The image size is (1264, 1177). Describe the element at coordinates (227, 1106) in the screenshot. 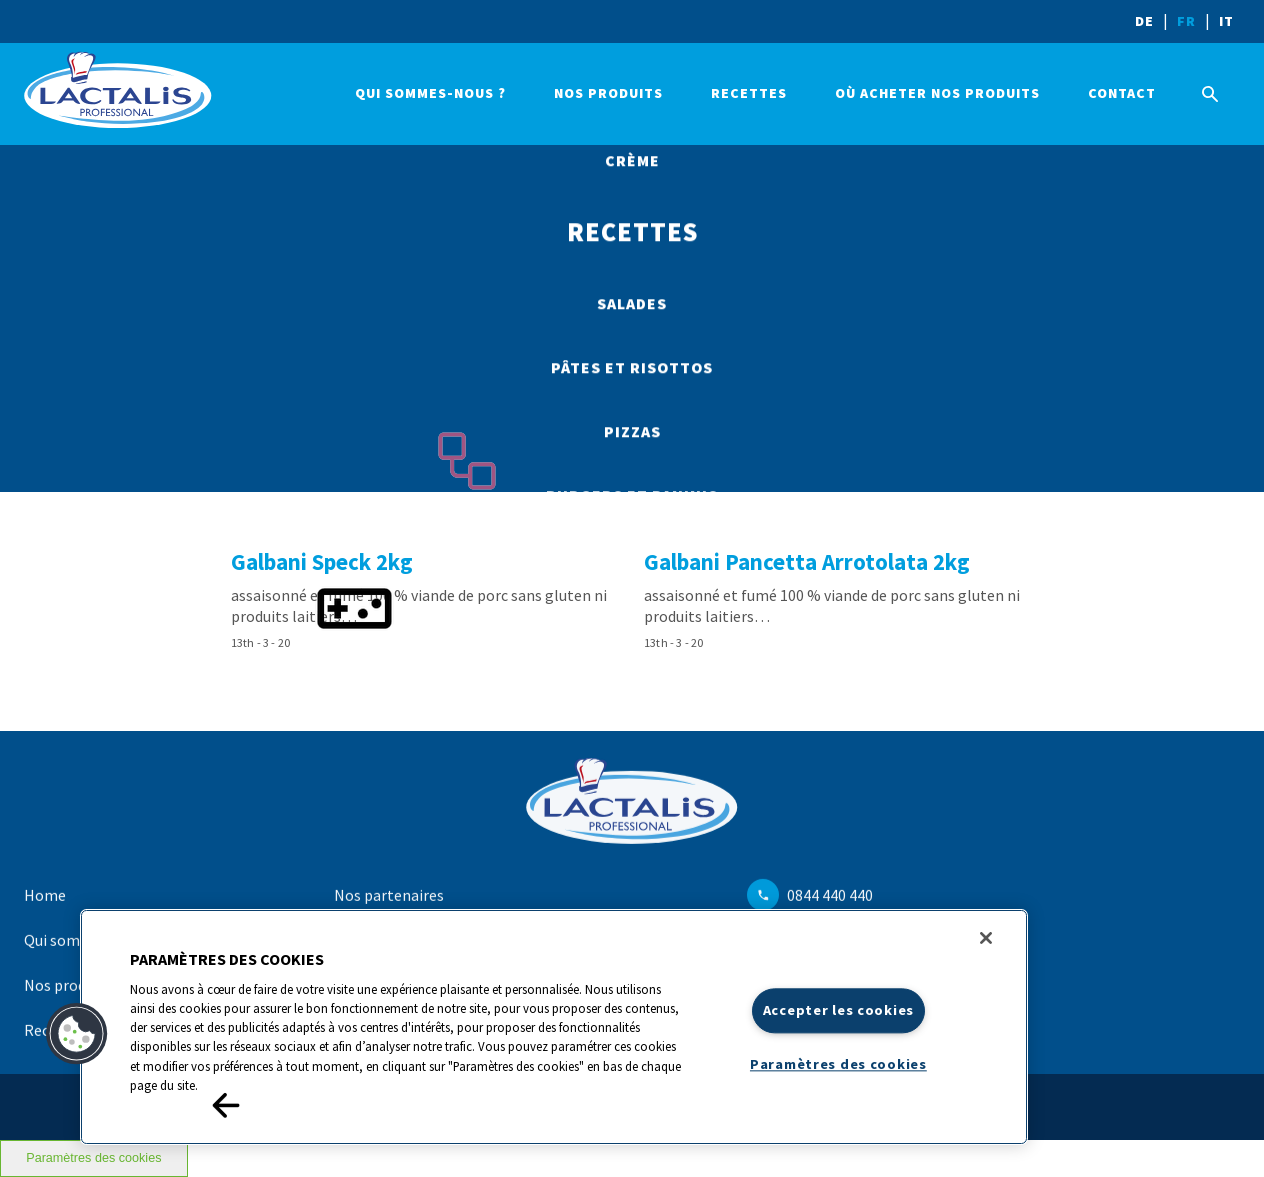

I see `go back to the previous page` at that location.